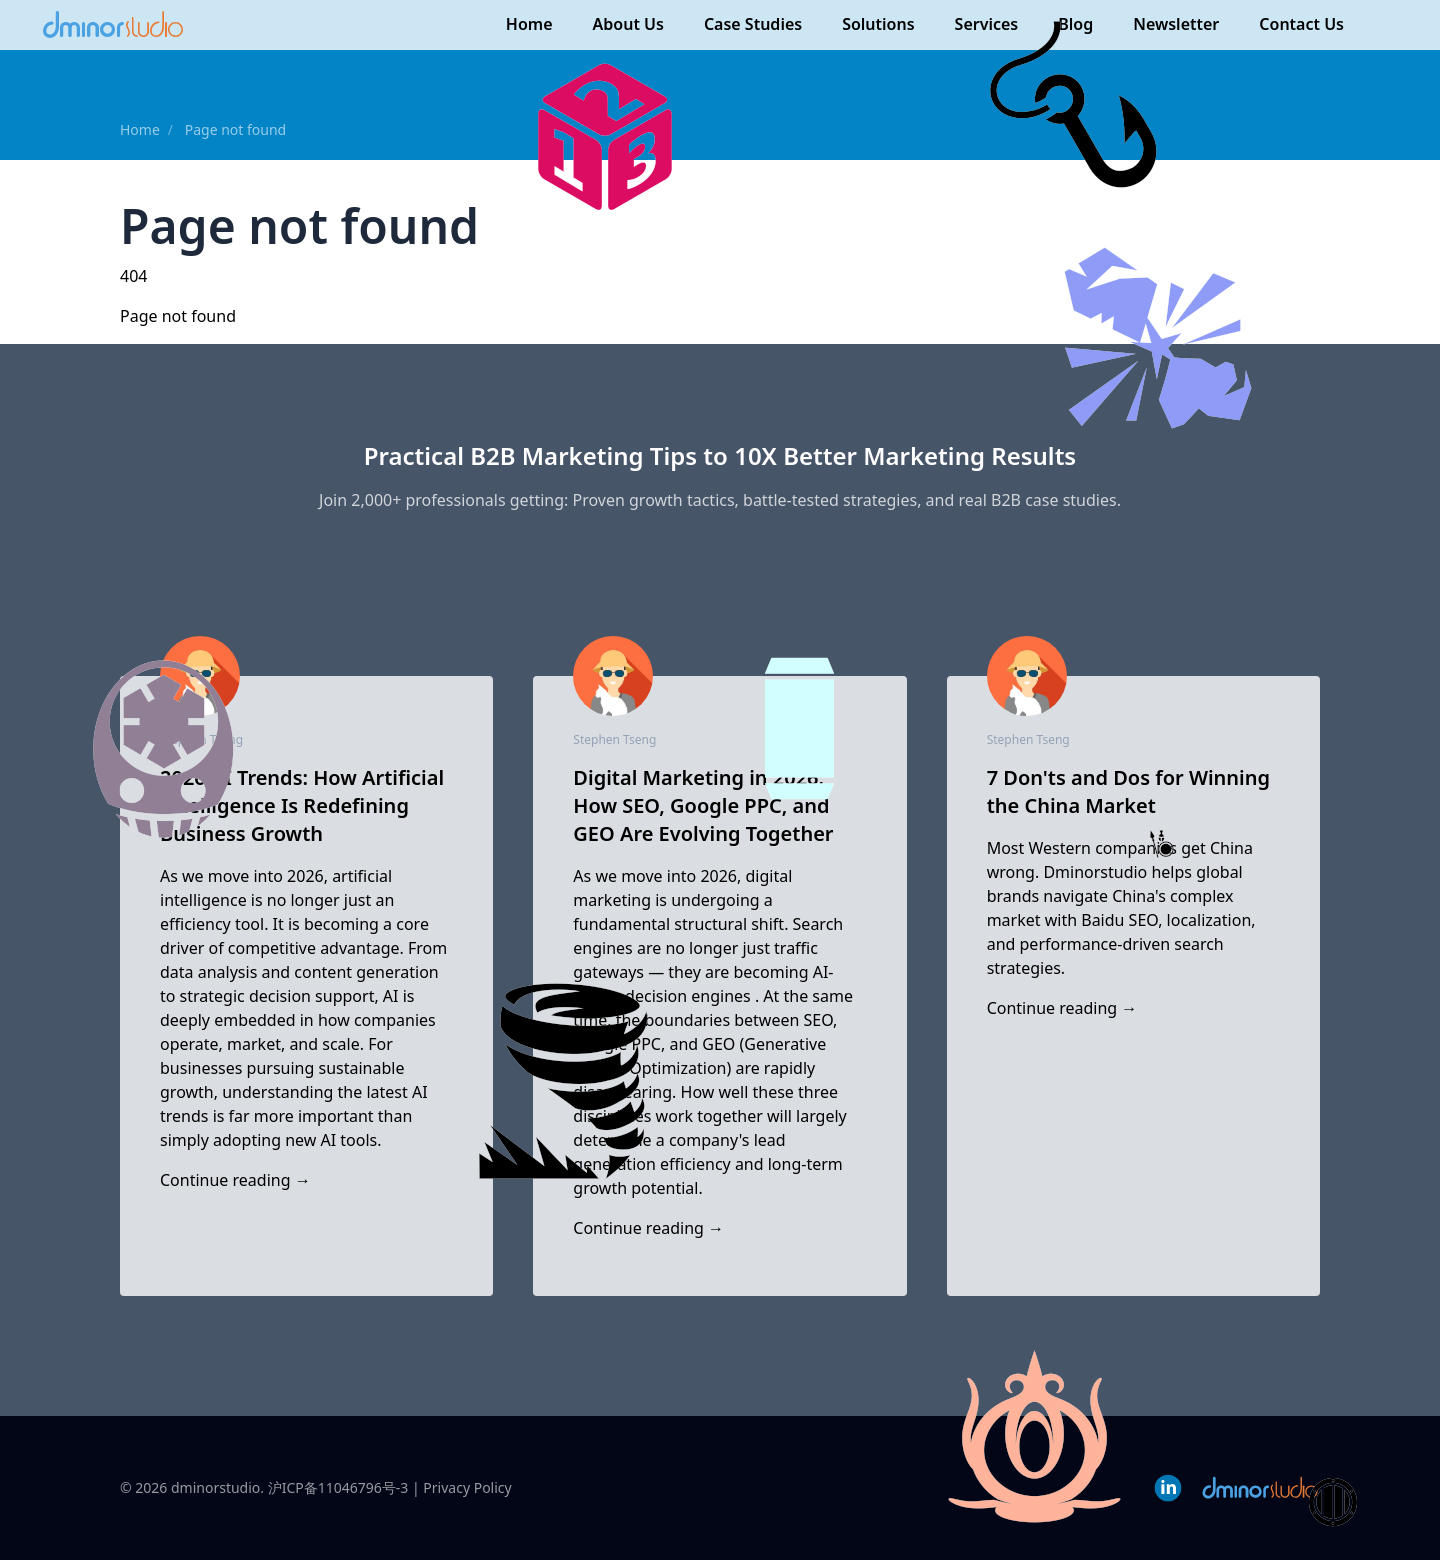 This screenshot has width=1440, height=1560. Describe the element at coordinates (1160, 843) in the screenshot. I see `select spartan warrior class or faction` at that location.